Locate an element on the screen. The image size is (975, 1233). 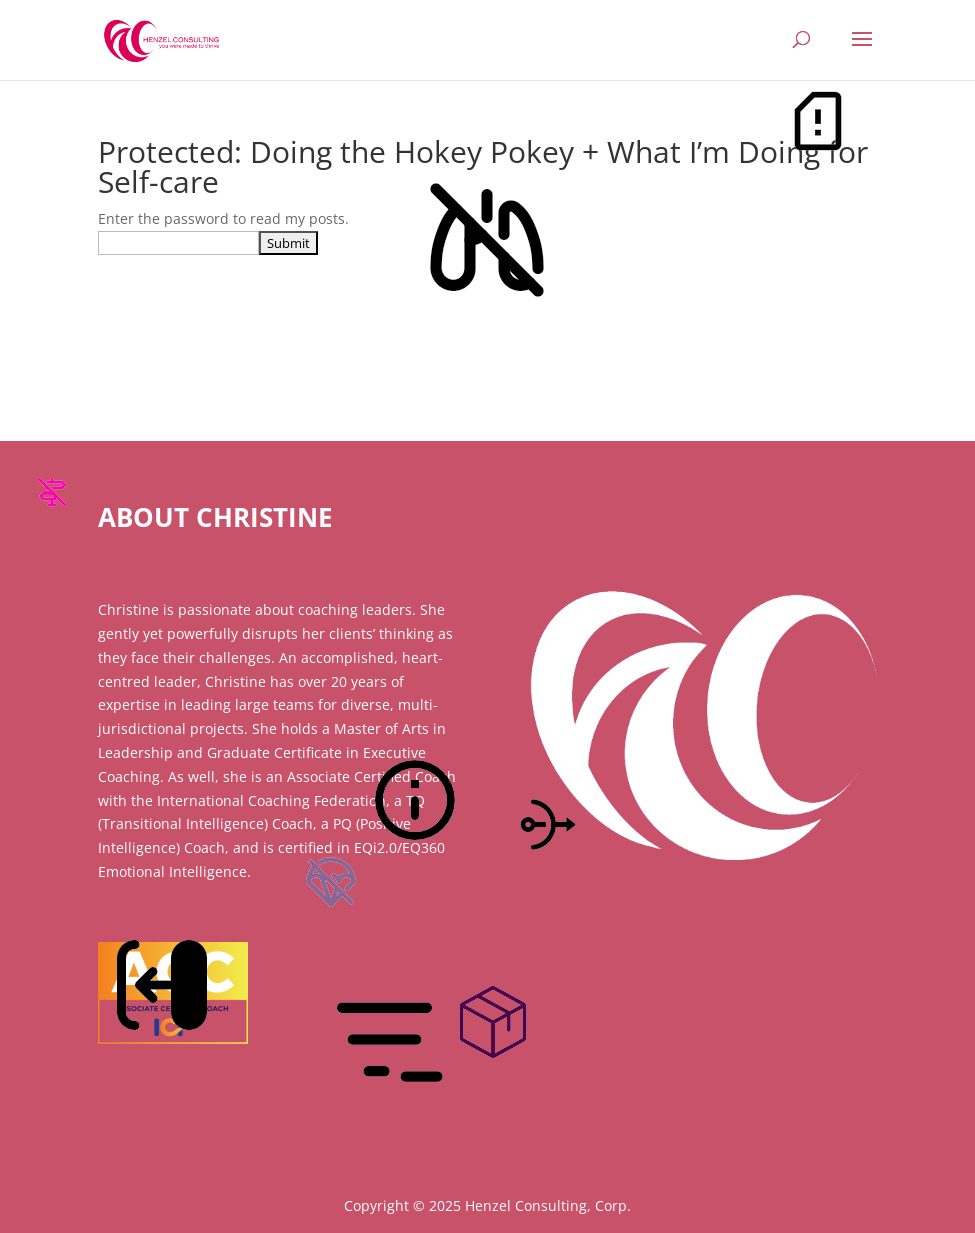
move element to the left is located at coordinates (162, 985).